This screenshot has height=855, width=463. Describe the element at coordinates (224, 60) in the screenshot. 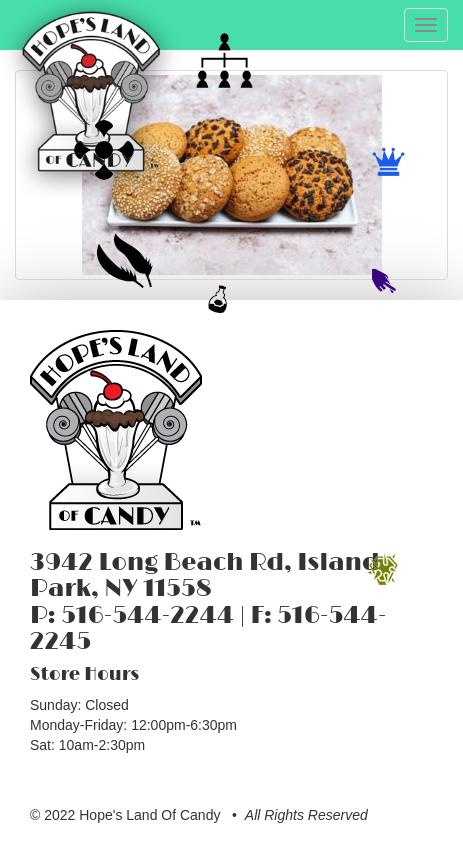

I see `view organizational hierarchy or team structure` at that location.